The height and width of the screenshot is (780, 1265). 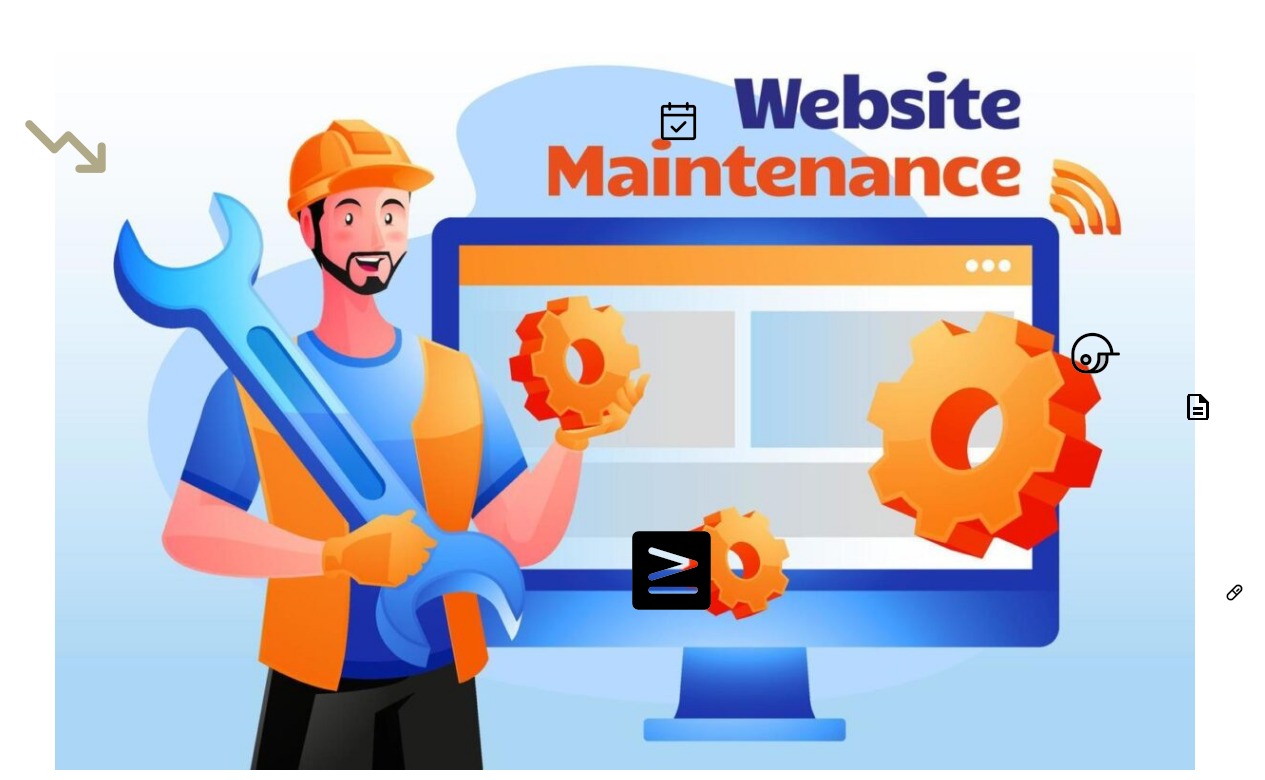 I want to click on view document details, so click(x=1198, y=407).